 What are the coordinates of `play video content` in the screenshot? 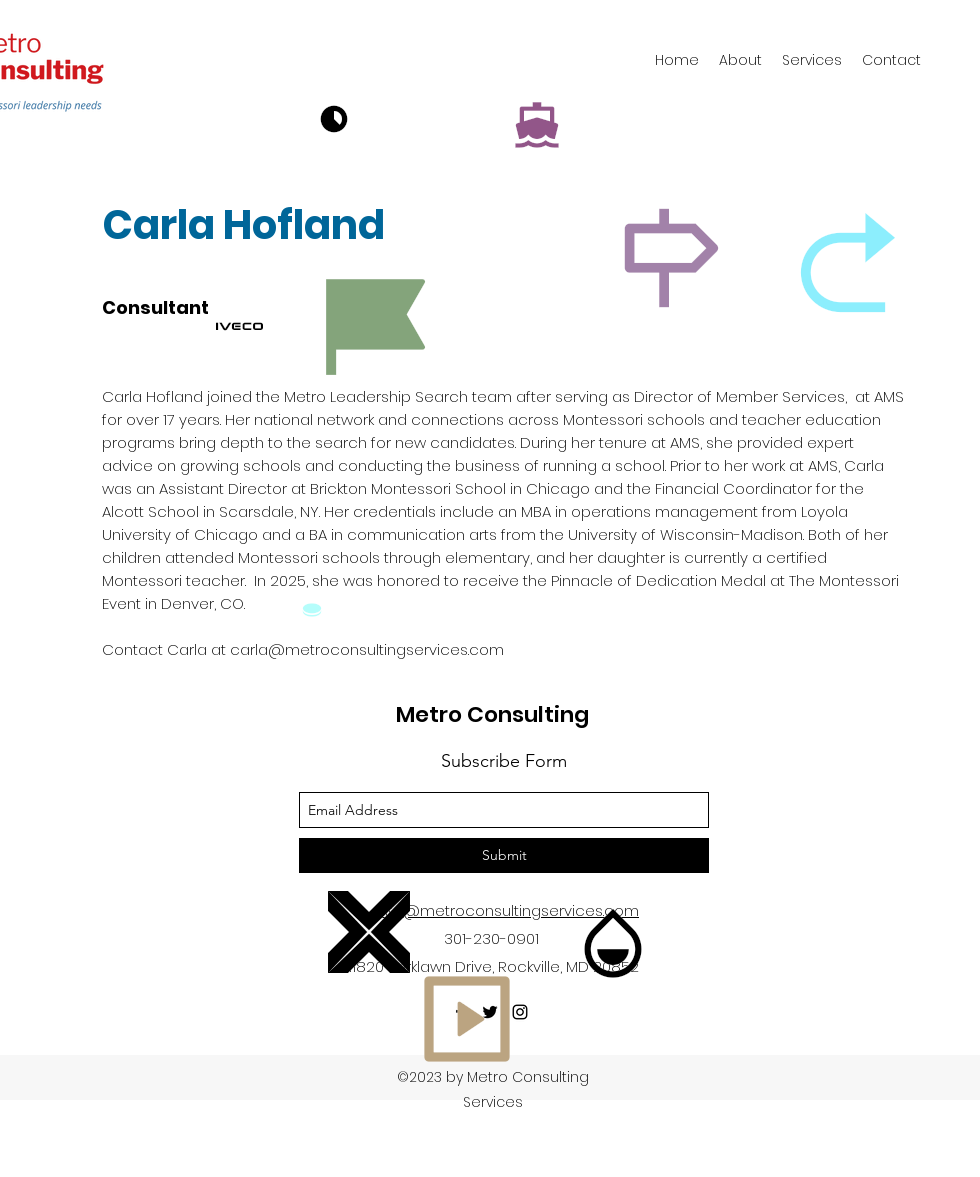 It's located at (467, 1019).